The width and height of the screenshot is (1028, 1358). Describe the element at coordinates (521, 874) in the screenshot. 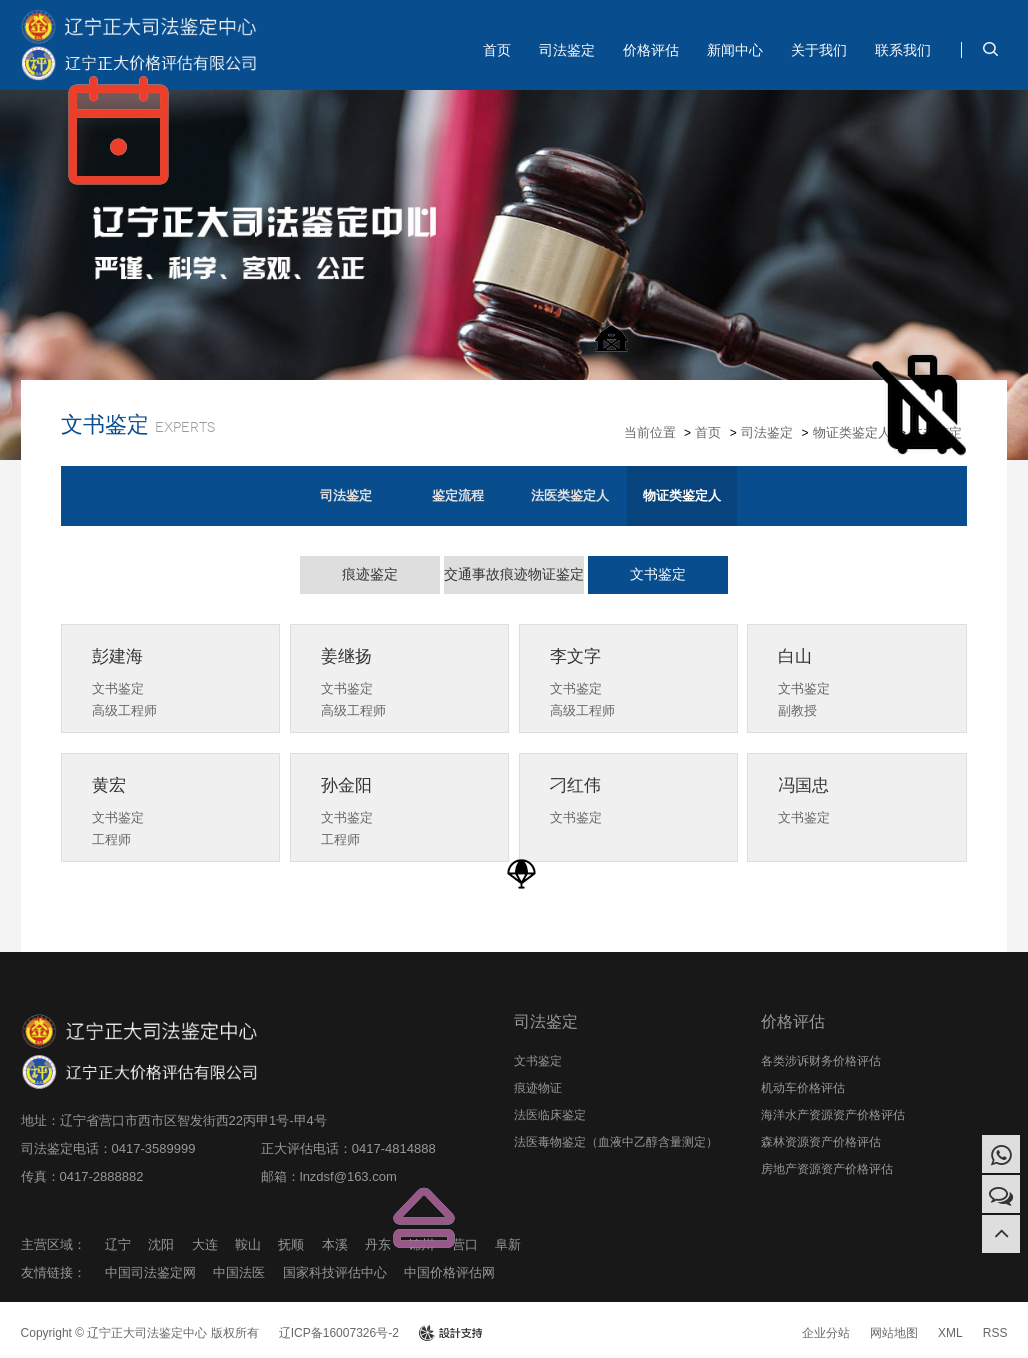

I see `access emergency or backup features` at that location.